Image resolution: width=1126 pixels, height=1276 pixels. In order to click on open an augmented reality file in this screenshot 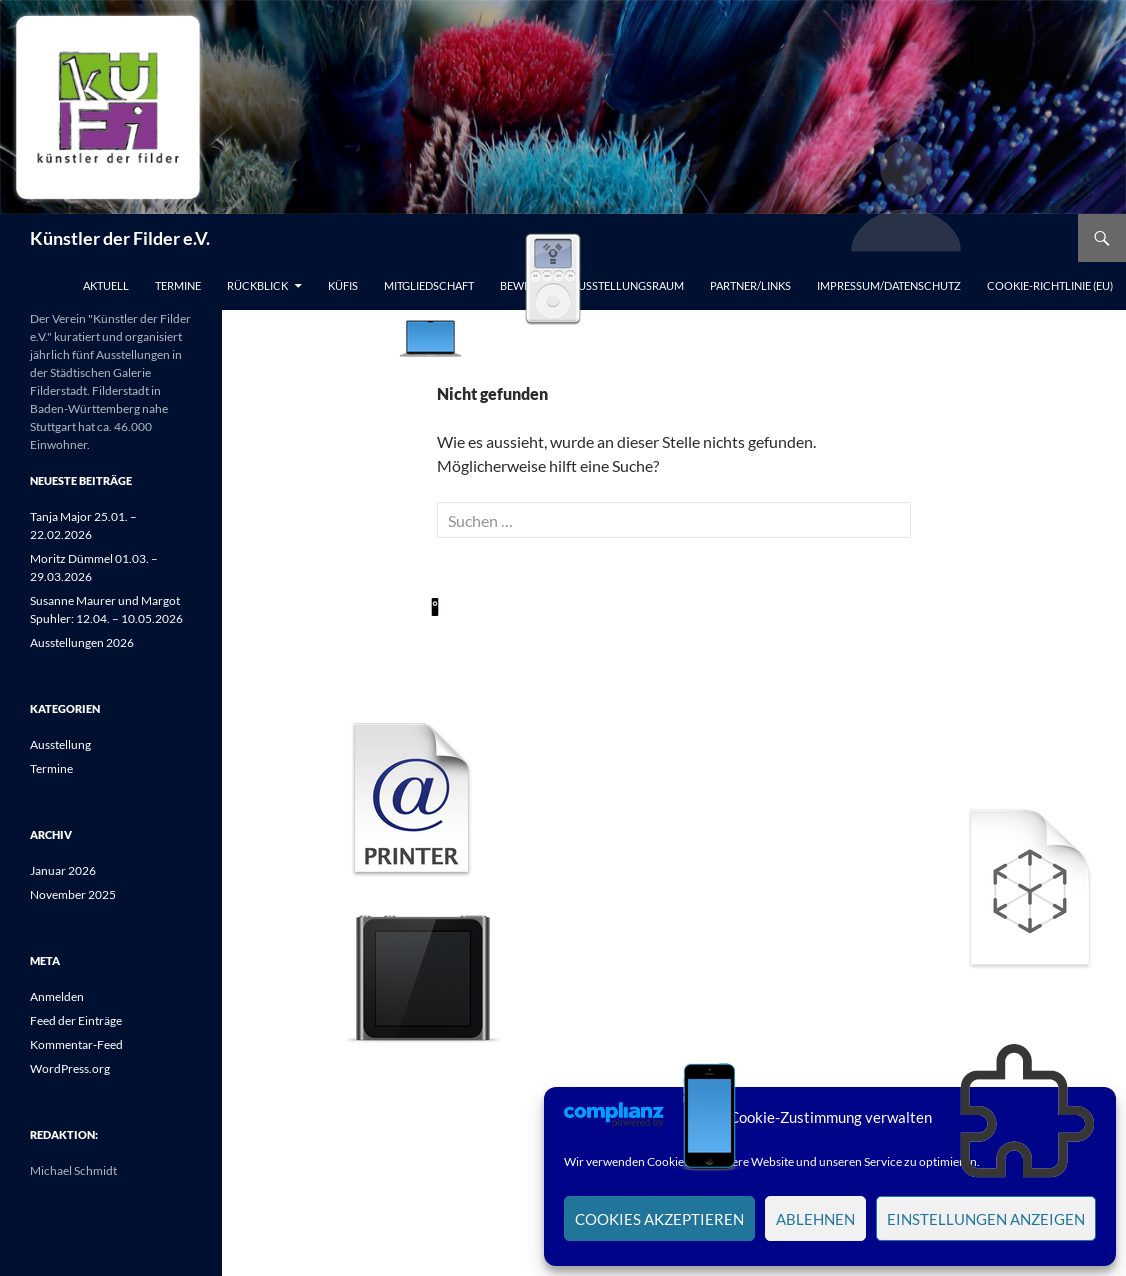, I will do `click(1030, 891)`.